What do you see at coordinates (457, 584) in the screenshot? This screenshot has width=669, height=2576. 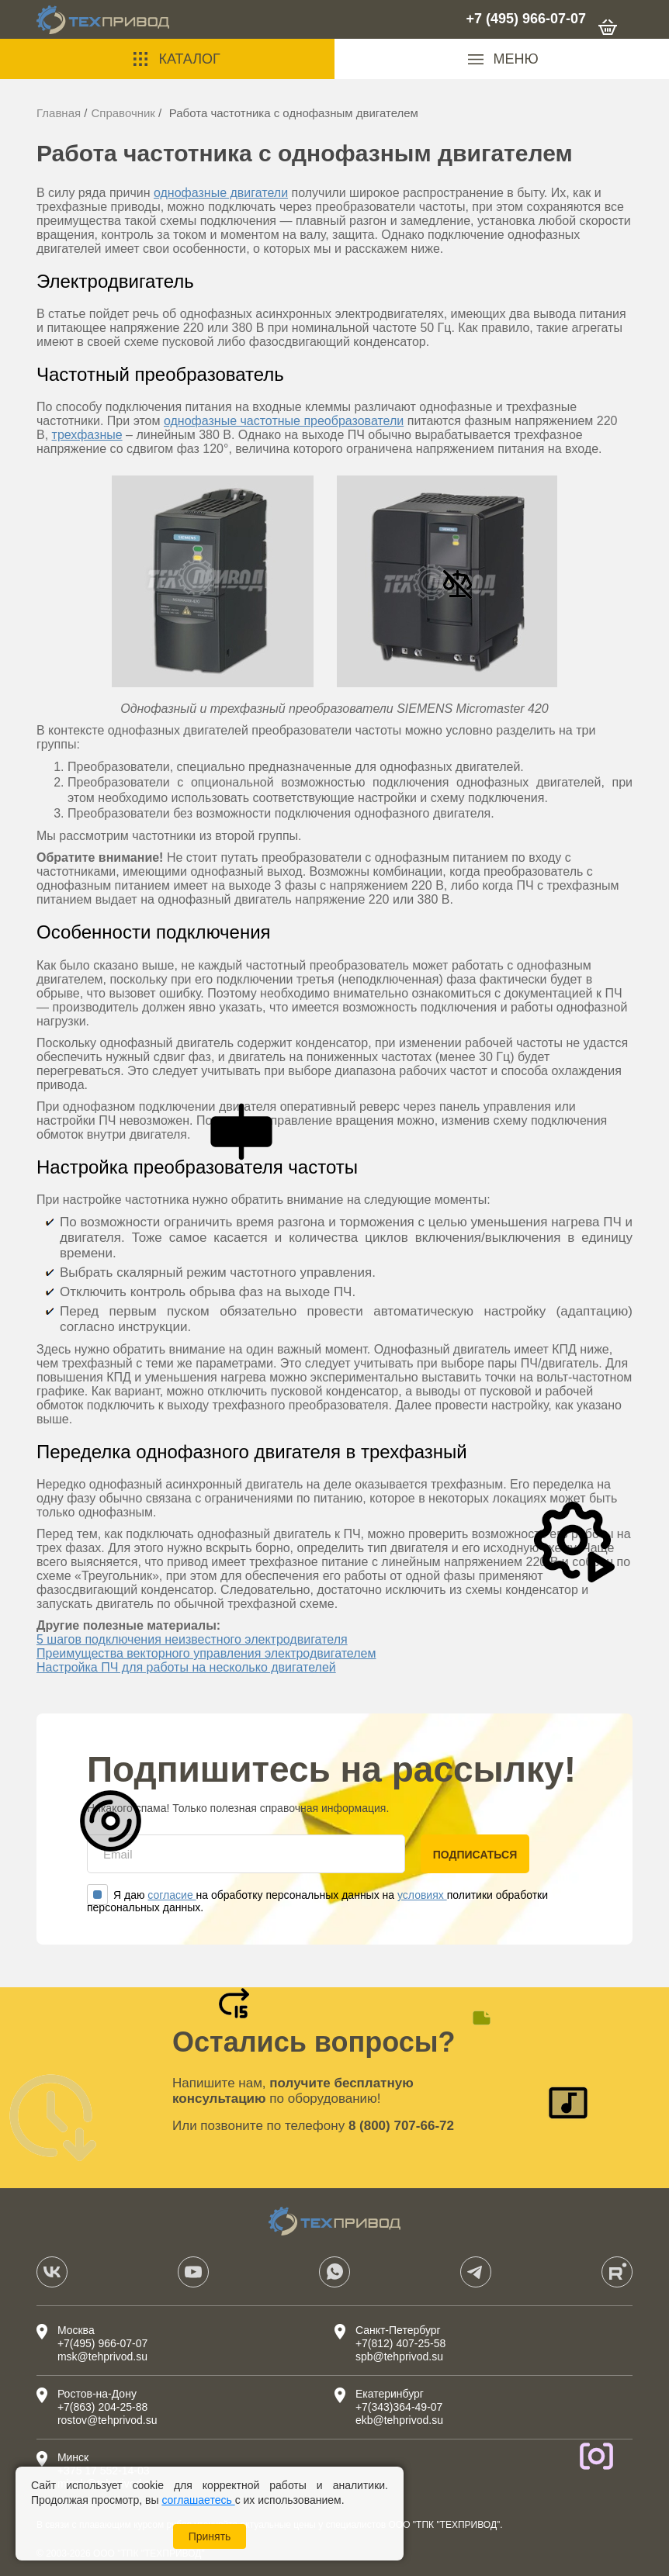 I see `disable weight or measurement tracking` at bounding box center [457, 584].